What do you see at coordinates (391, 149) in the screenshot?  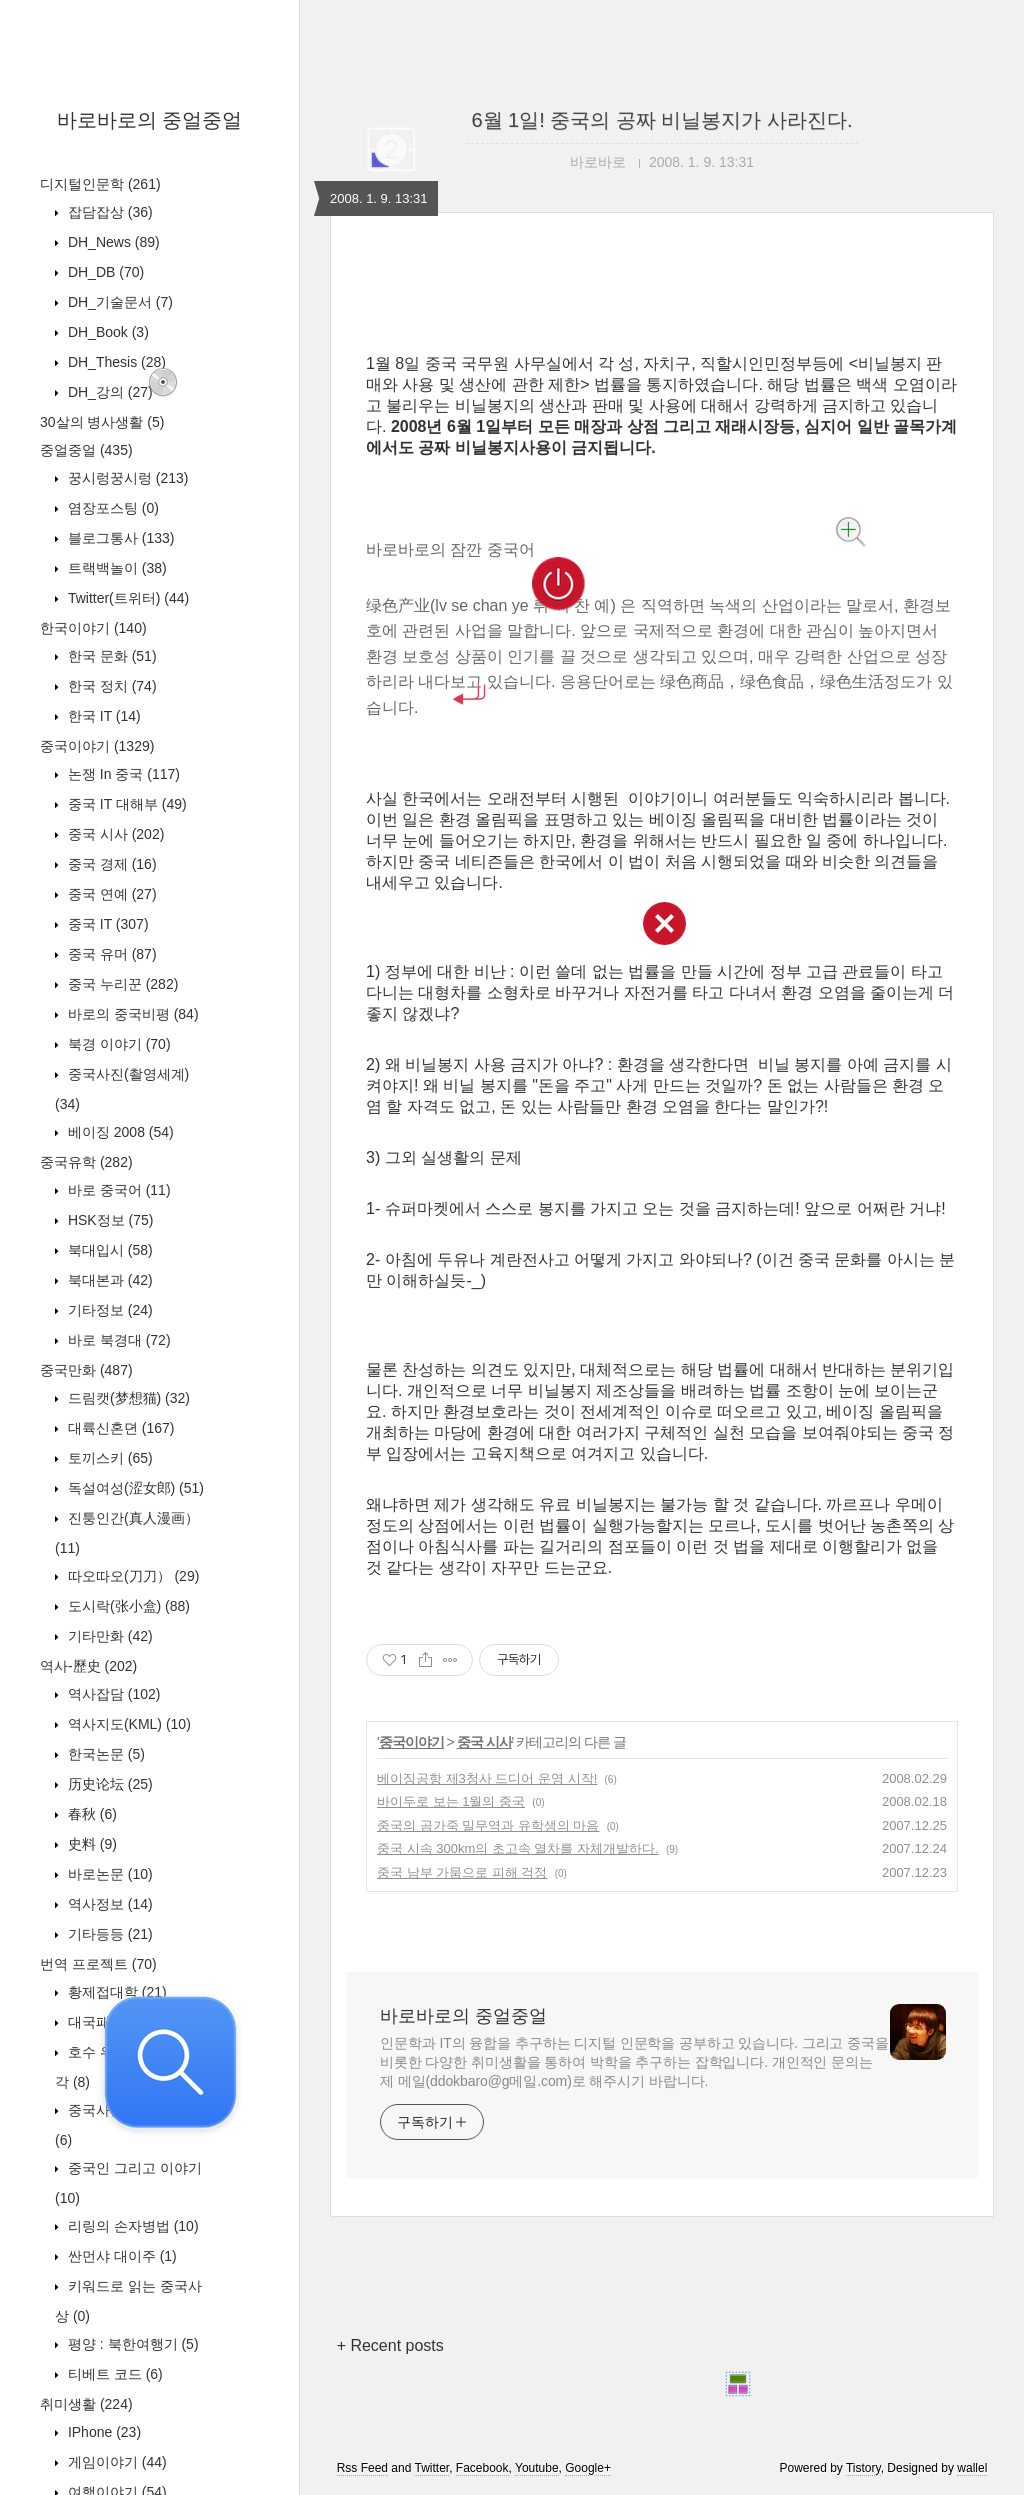 I see `generate or build a media library` at bounding box center [391, 149].